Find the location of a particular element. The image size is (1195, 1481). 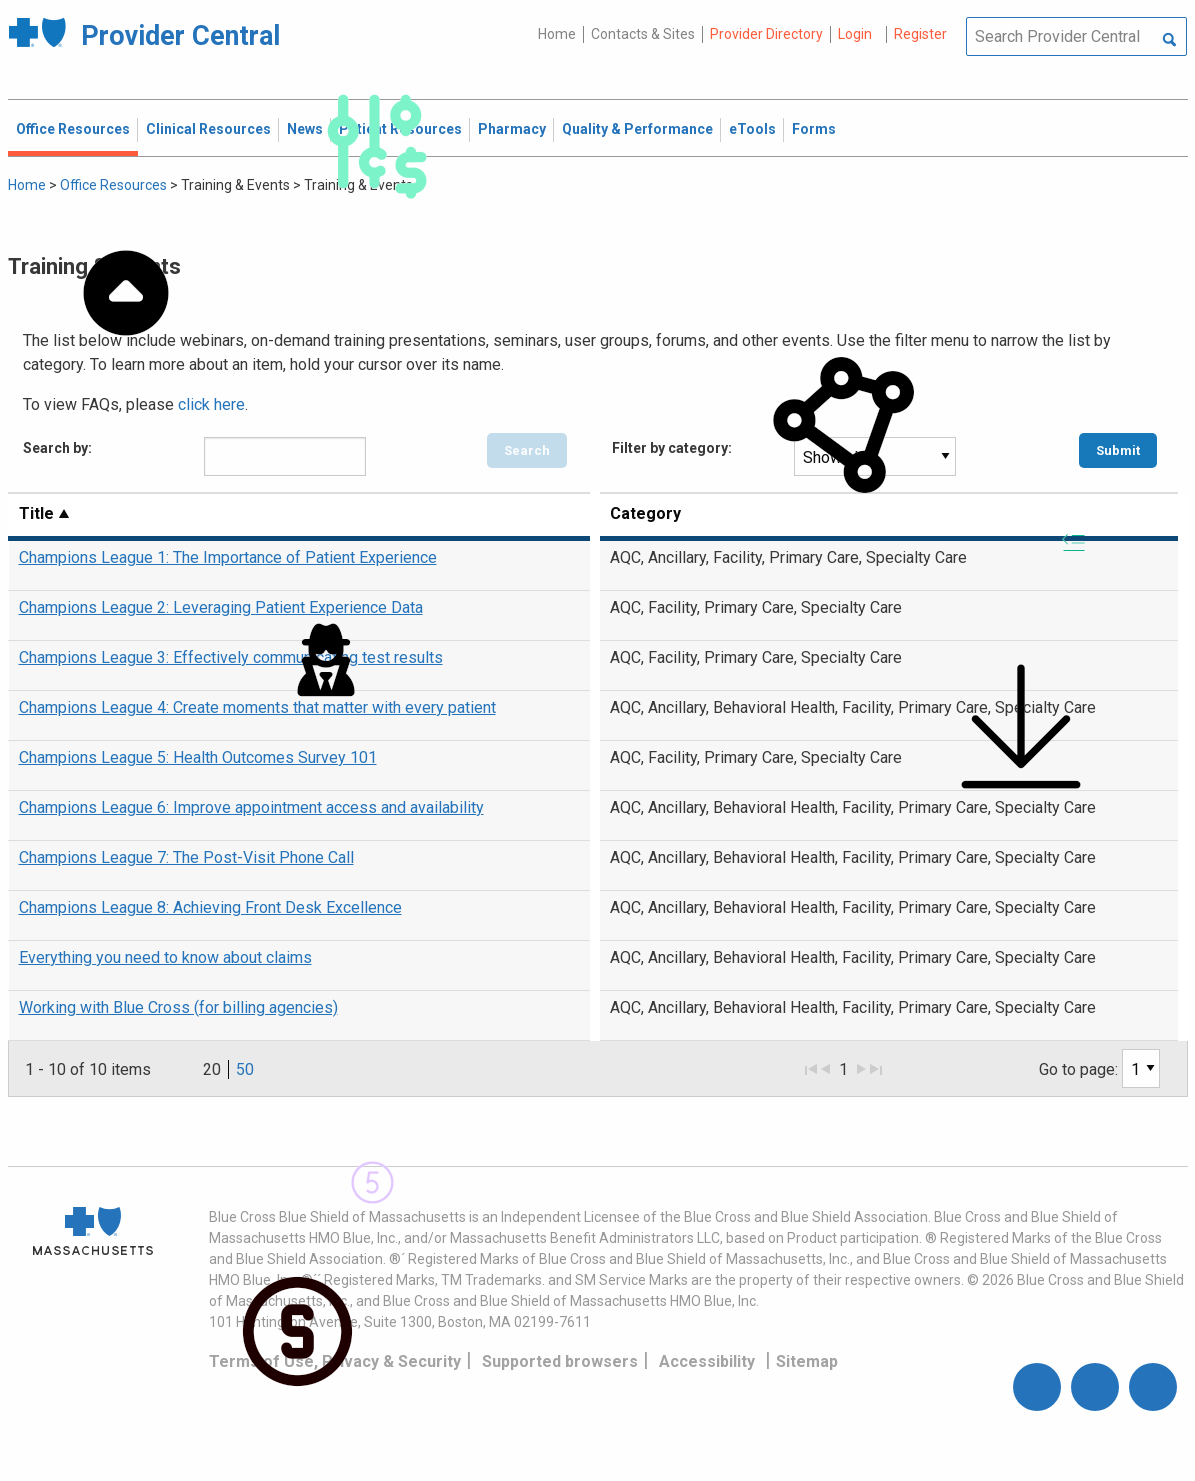

download a file is located at coordinates (1021, 729).